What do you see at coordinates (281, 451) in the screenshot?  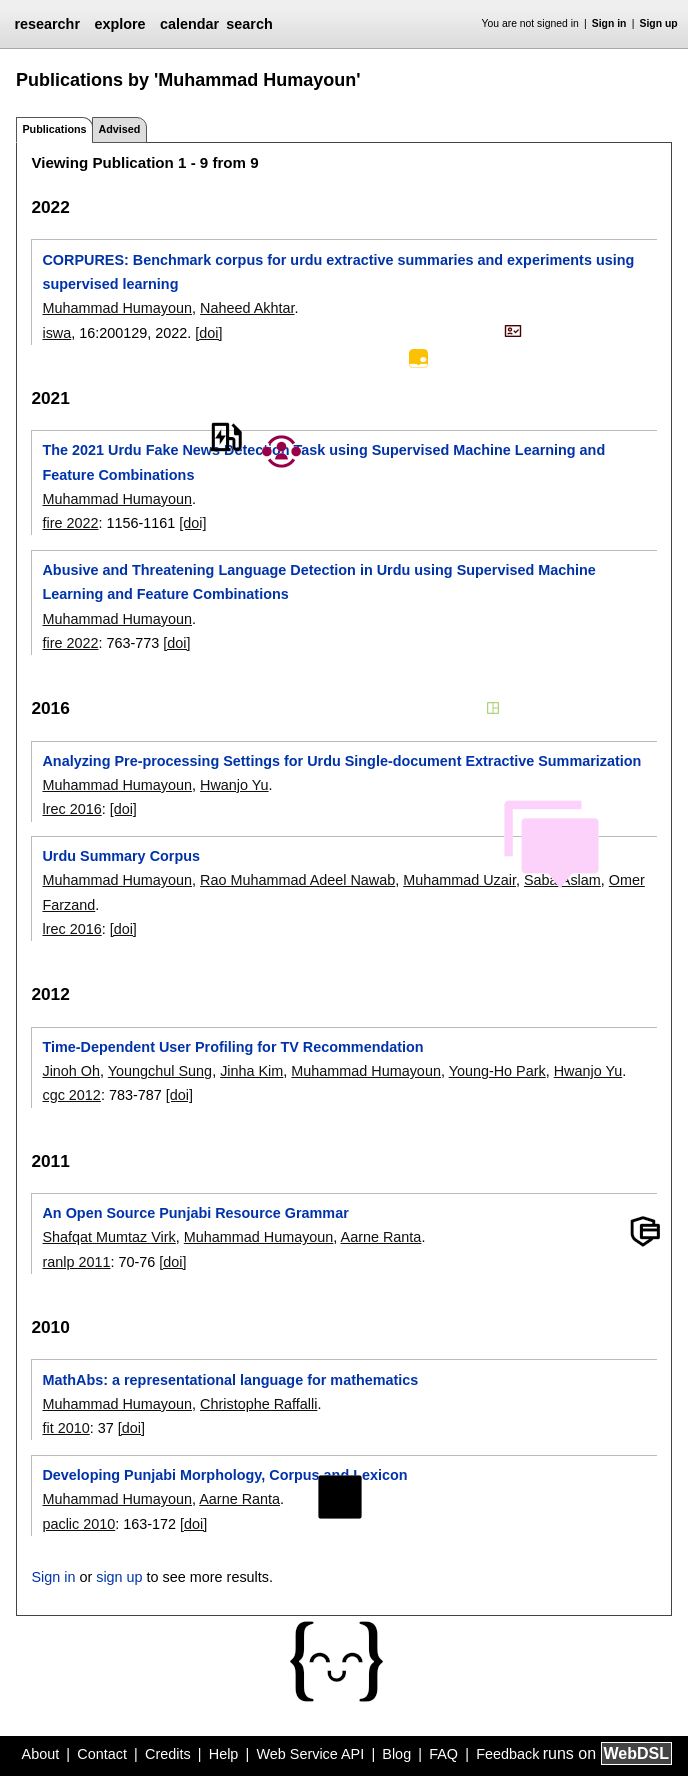 I see `view community members` at bounding box center [281, 451].